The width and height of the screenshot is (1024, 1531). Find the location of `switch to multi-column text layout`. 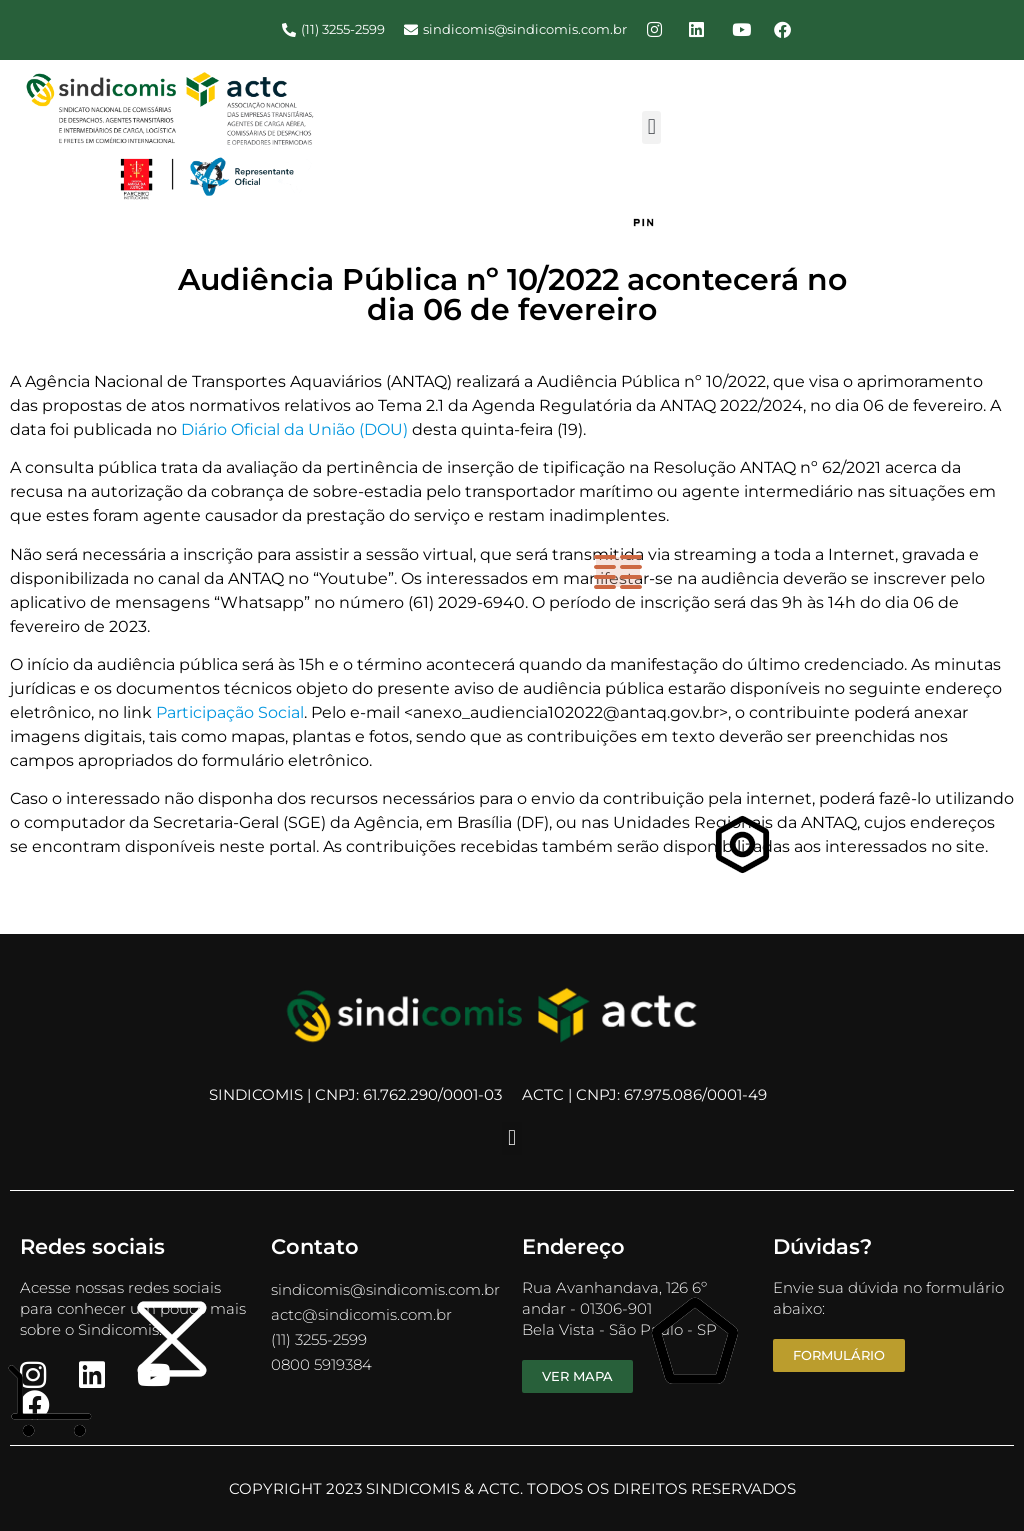

switch to multi-column text layout is located at coordinates (618, 573).